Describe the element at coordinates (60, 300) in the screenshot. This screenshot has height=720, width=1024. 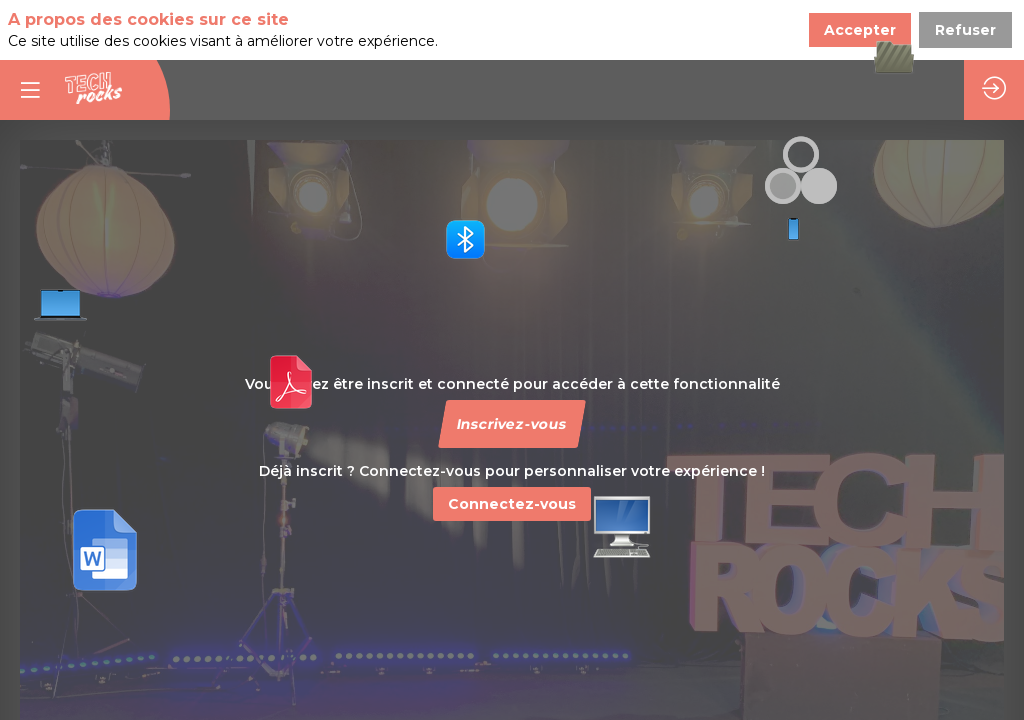
I see `indicates this macbook air in system settings` at that location.